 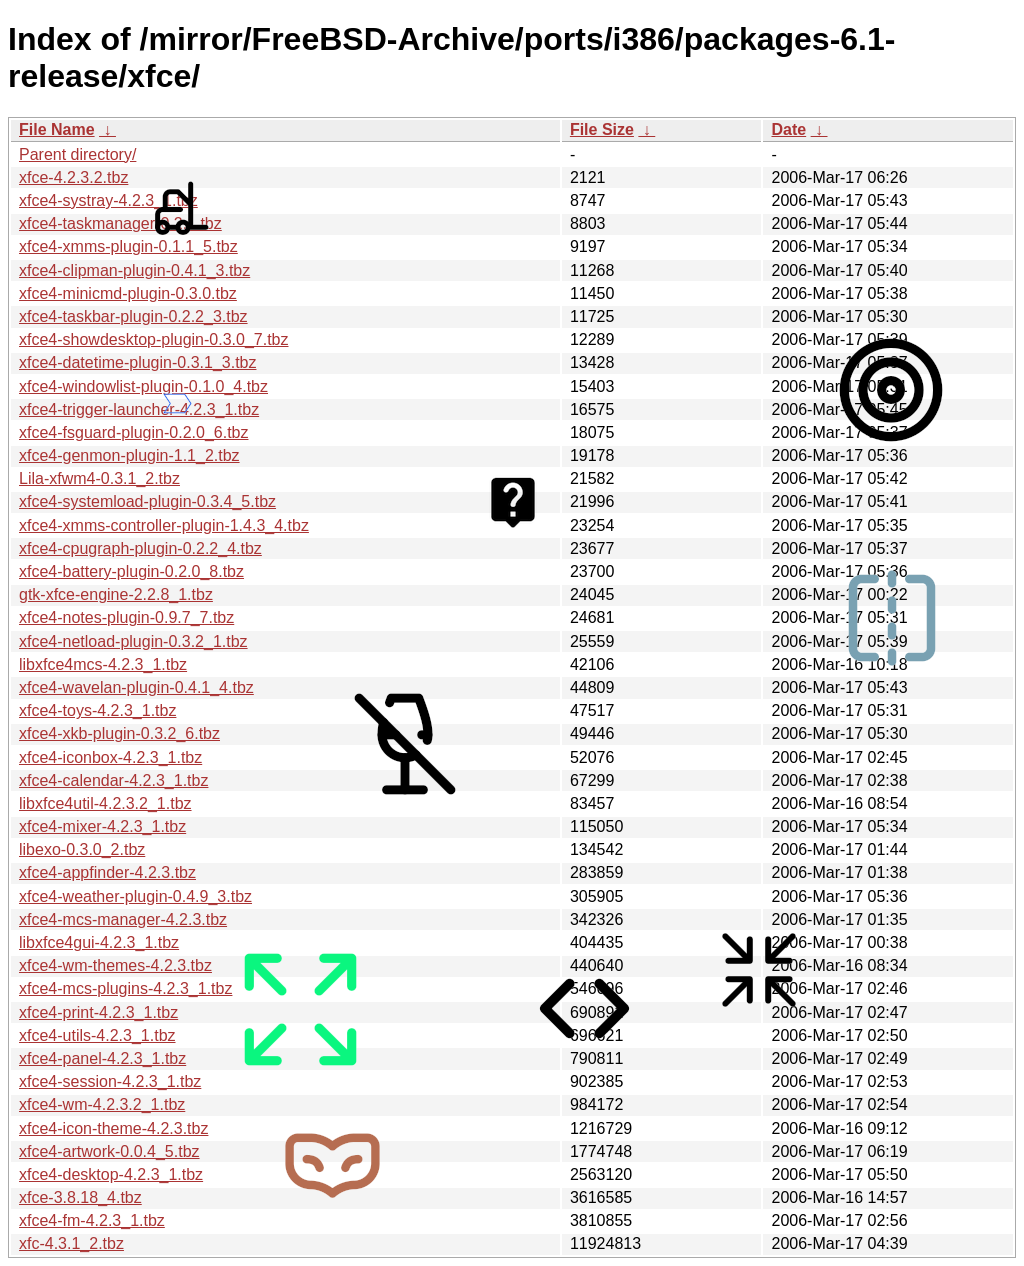 I want to click on expand to fullscreen mode, so click(x=300, y=1009).